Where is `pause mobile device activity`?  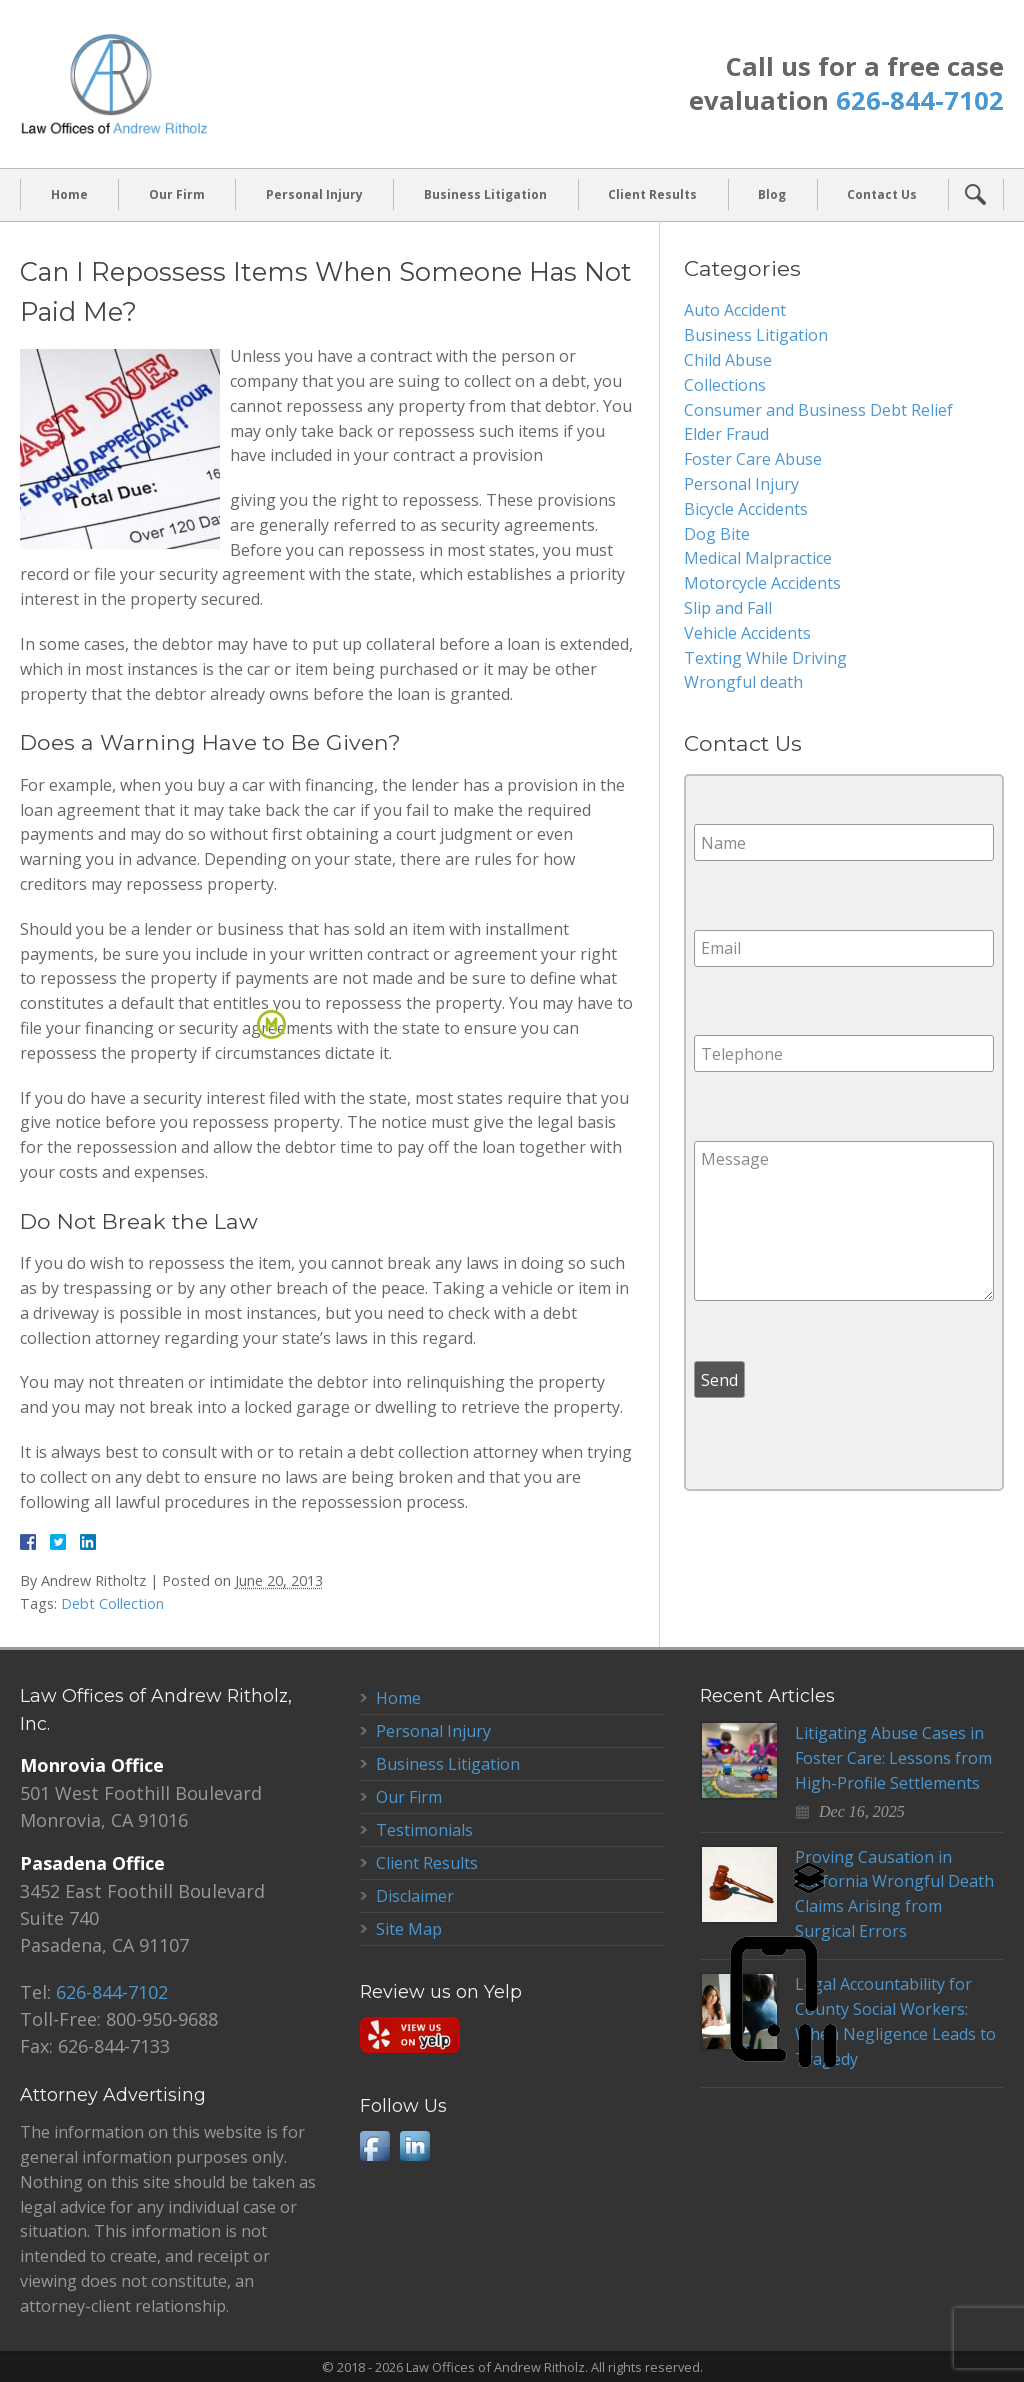
pause mobile device activity is located at coordinates (774, 1999).